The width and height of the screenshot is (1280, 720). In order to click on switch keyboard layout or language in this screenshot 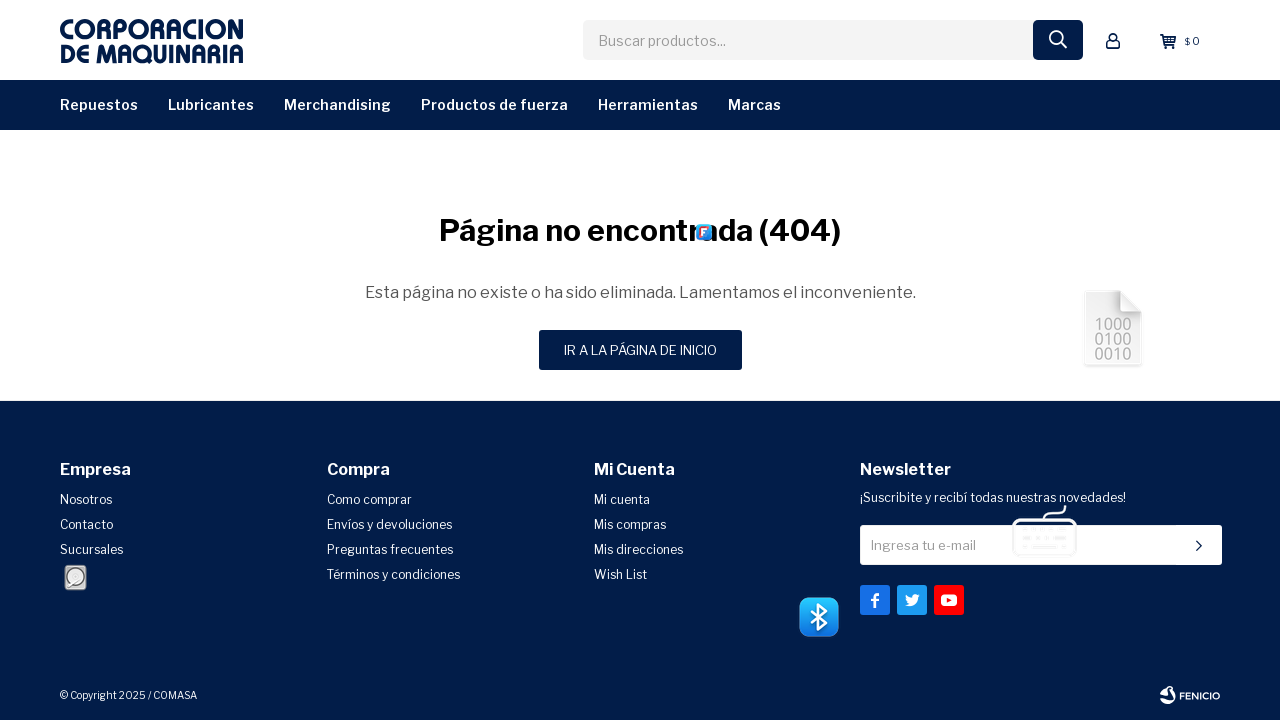, I will do `click(1044, 531)`.